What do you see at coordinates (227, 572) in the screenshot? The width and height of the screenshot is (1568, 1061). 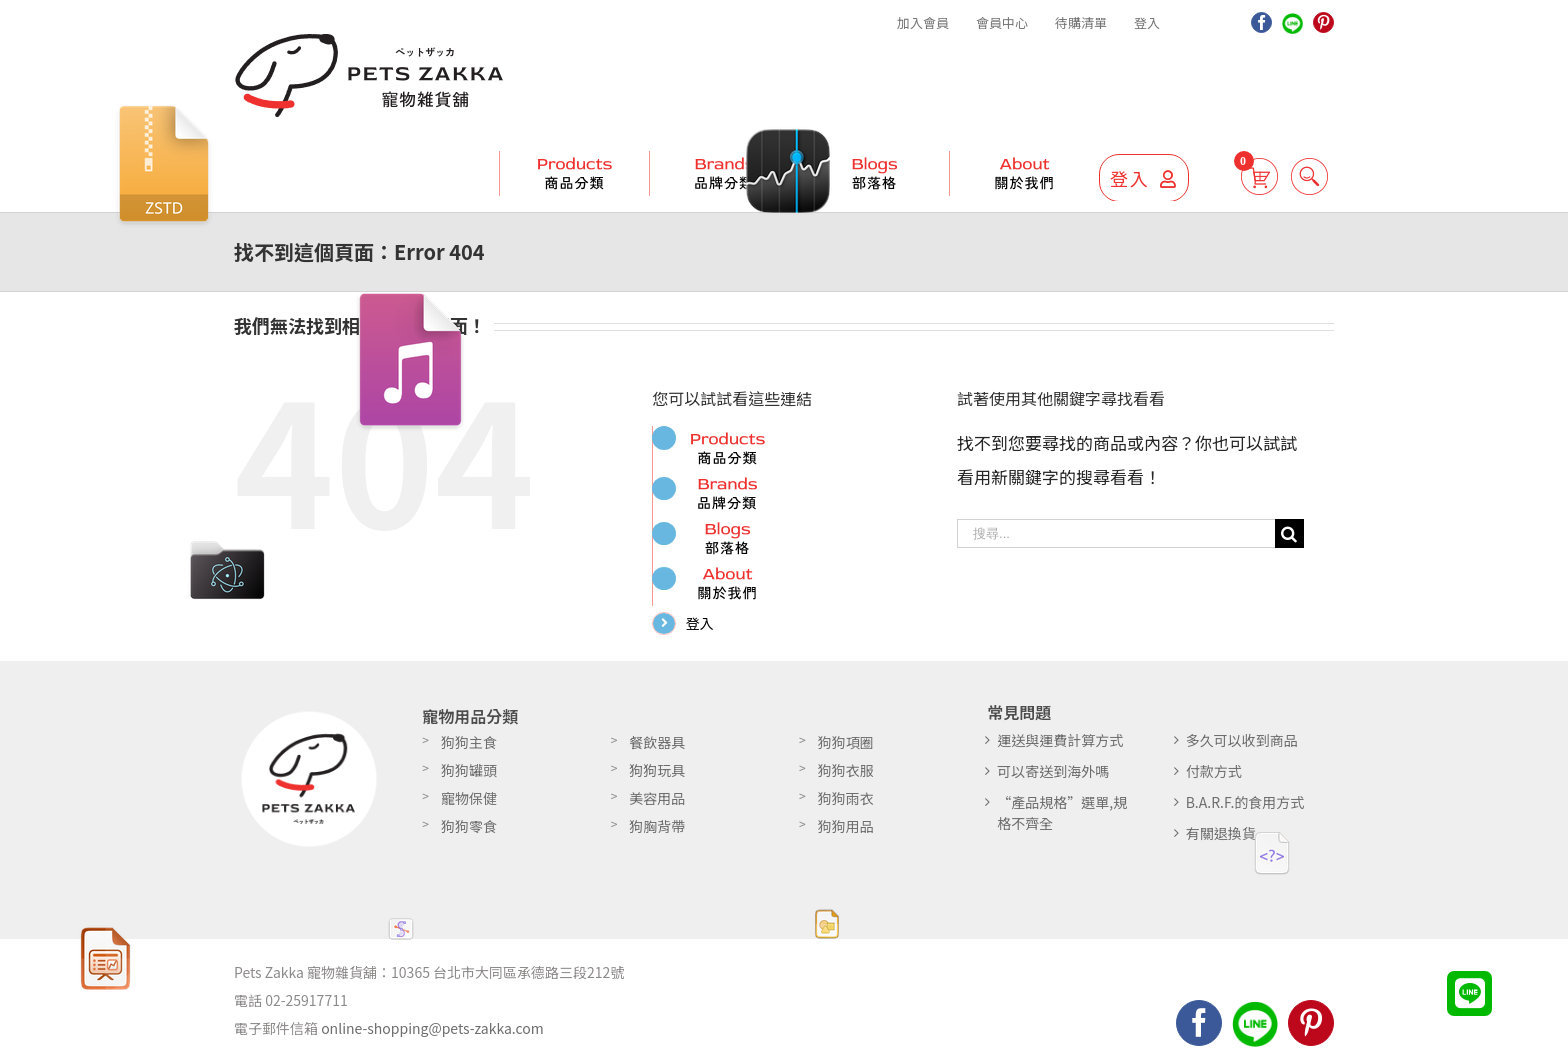 I see `open folder containing electron app files` at bounding box center [227, 572].